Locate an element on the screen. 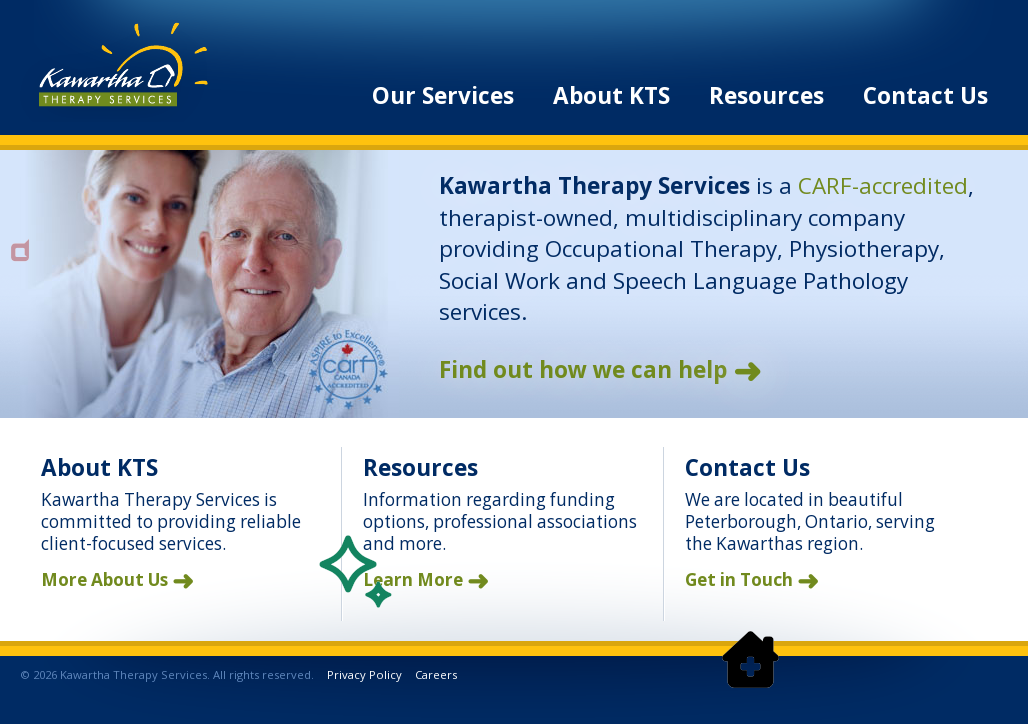 This screenshot has height=724, width=1028. access medical or healthcare services is located at coordinates (750, 659).